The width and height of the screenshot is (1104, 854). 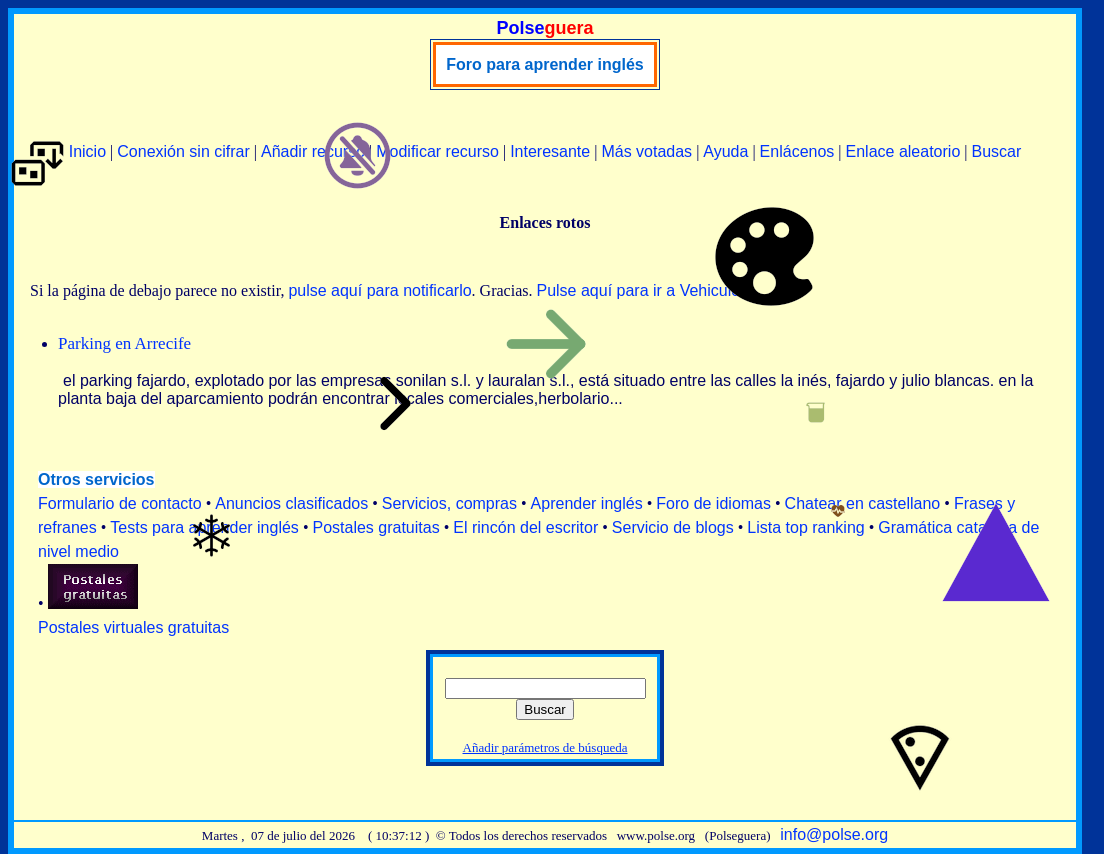 I want to click on access experimental or beta features, so click(x=815, y=412).